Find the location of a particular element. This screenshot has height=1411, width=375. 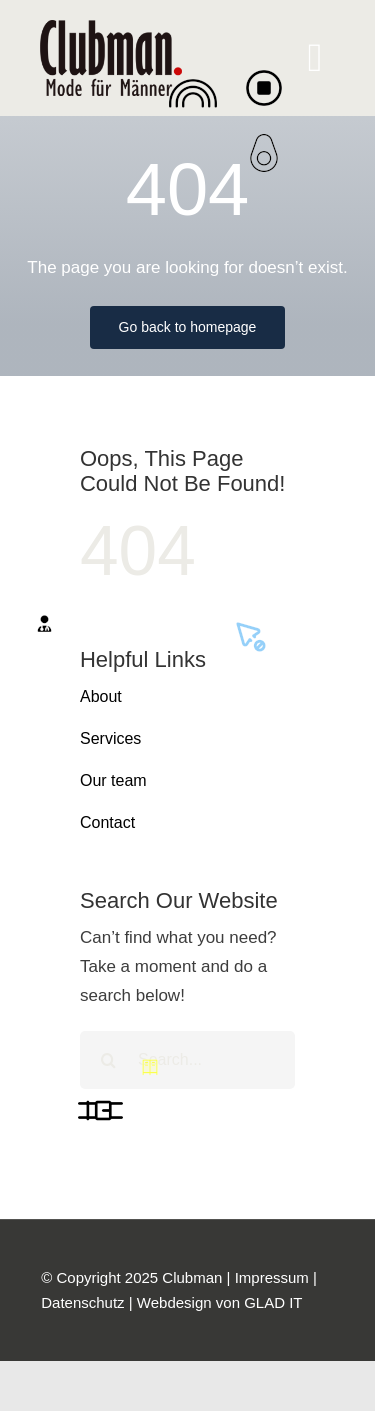

cursor interaction disabled or unavailable is located at coordinates (249, 635).